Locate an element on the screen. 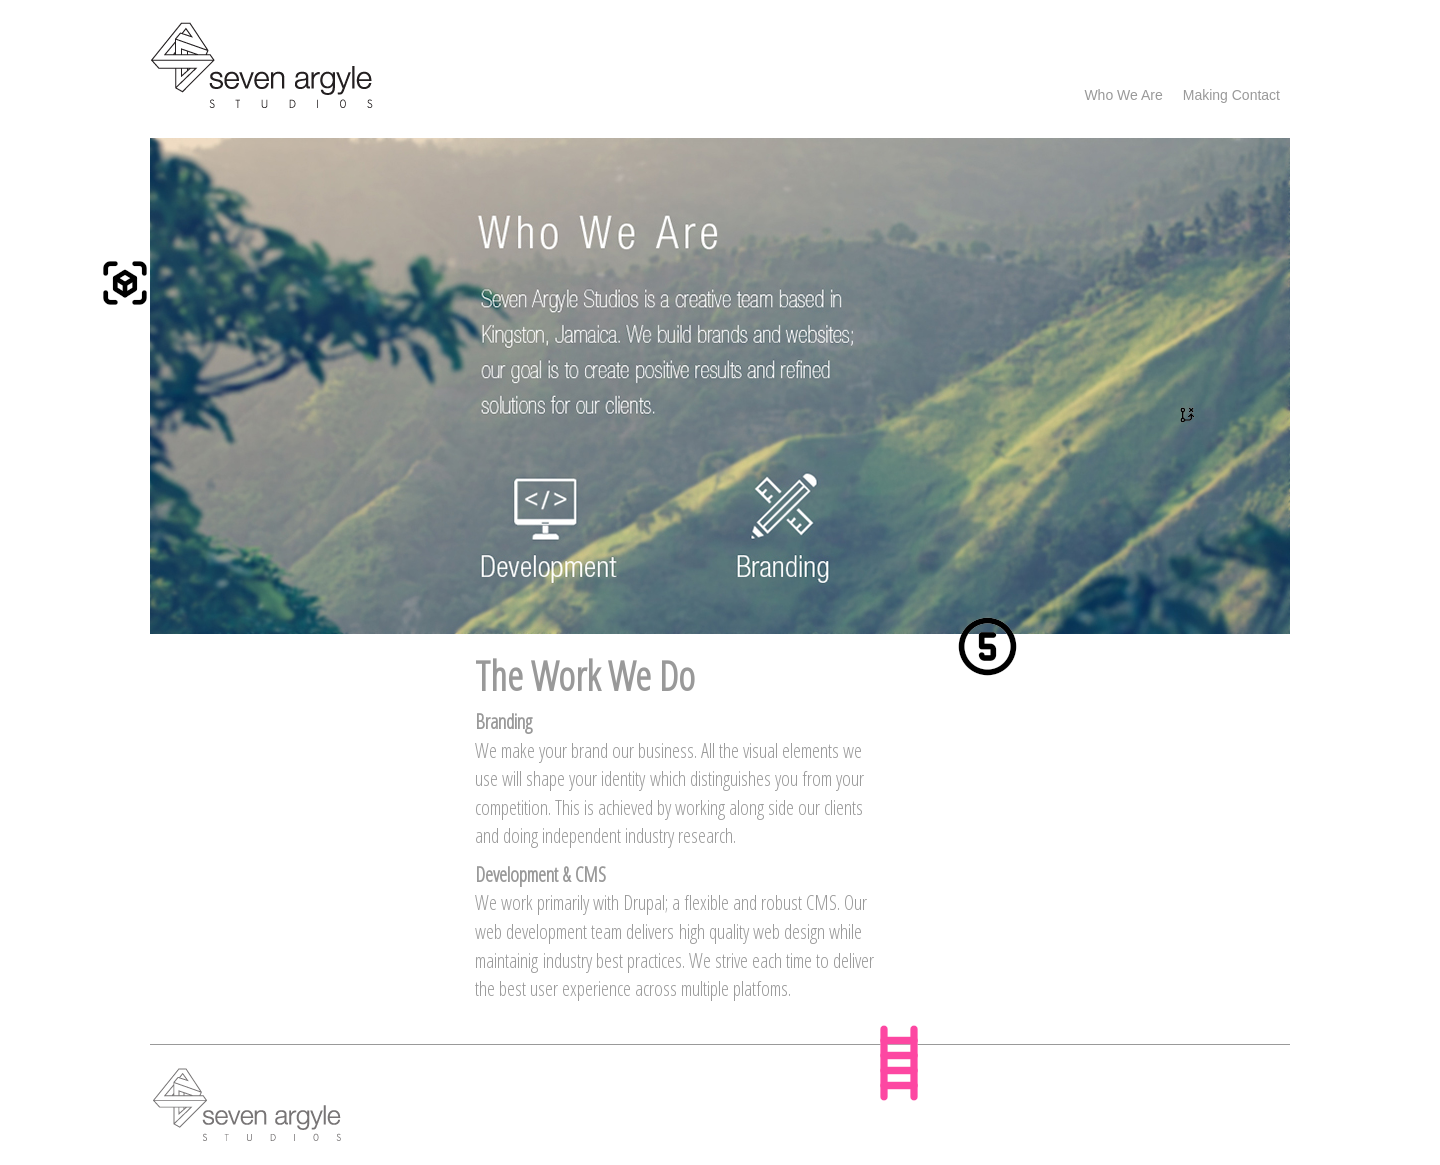 The image size is (1440, 1165). delete a git branch is located at coordinates (1187, 415).